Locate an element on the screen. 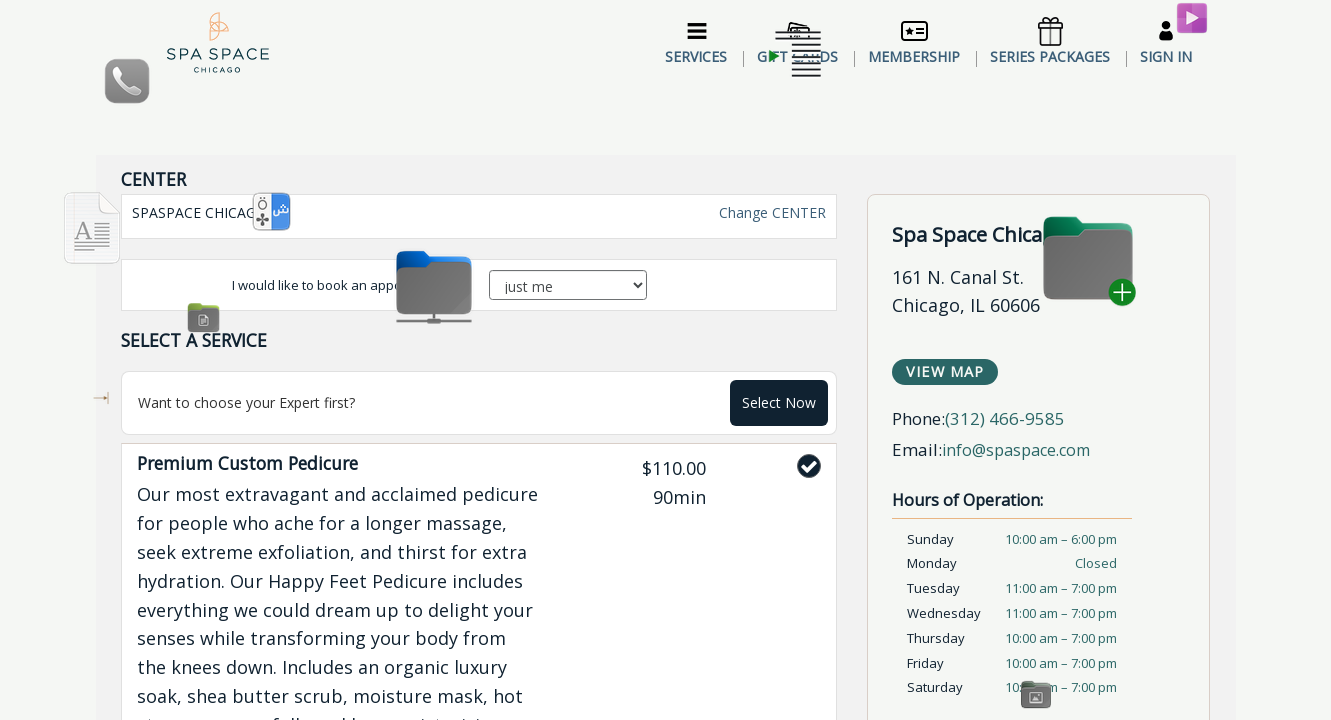 The image size is (1331, 720). open your documents folder is located at coordinates (203, 317).